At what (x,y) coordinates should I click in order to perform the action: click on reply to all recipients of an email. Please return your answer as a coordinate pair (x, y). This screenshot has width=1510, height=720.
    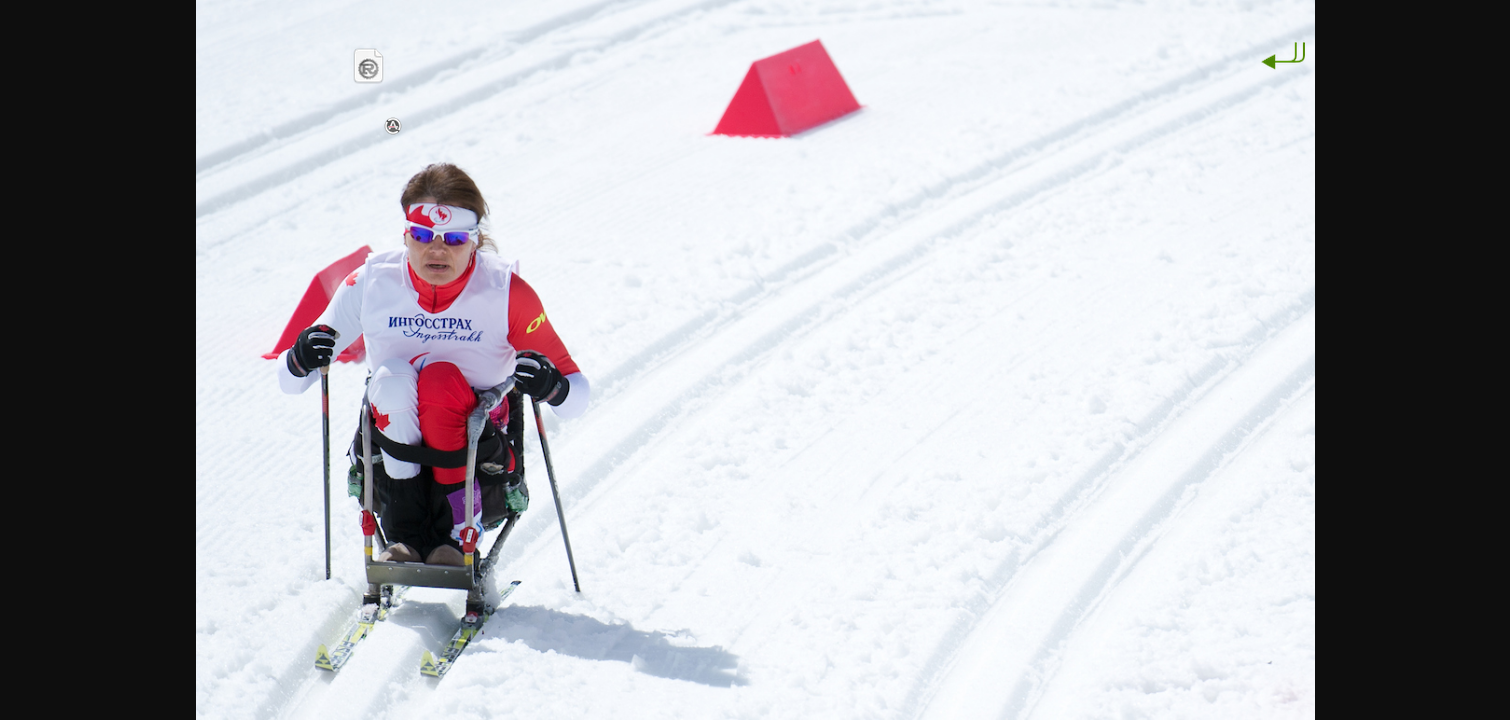
    Looking at the image, I should click on (1282, 52).